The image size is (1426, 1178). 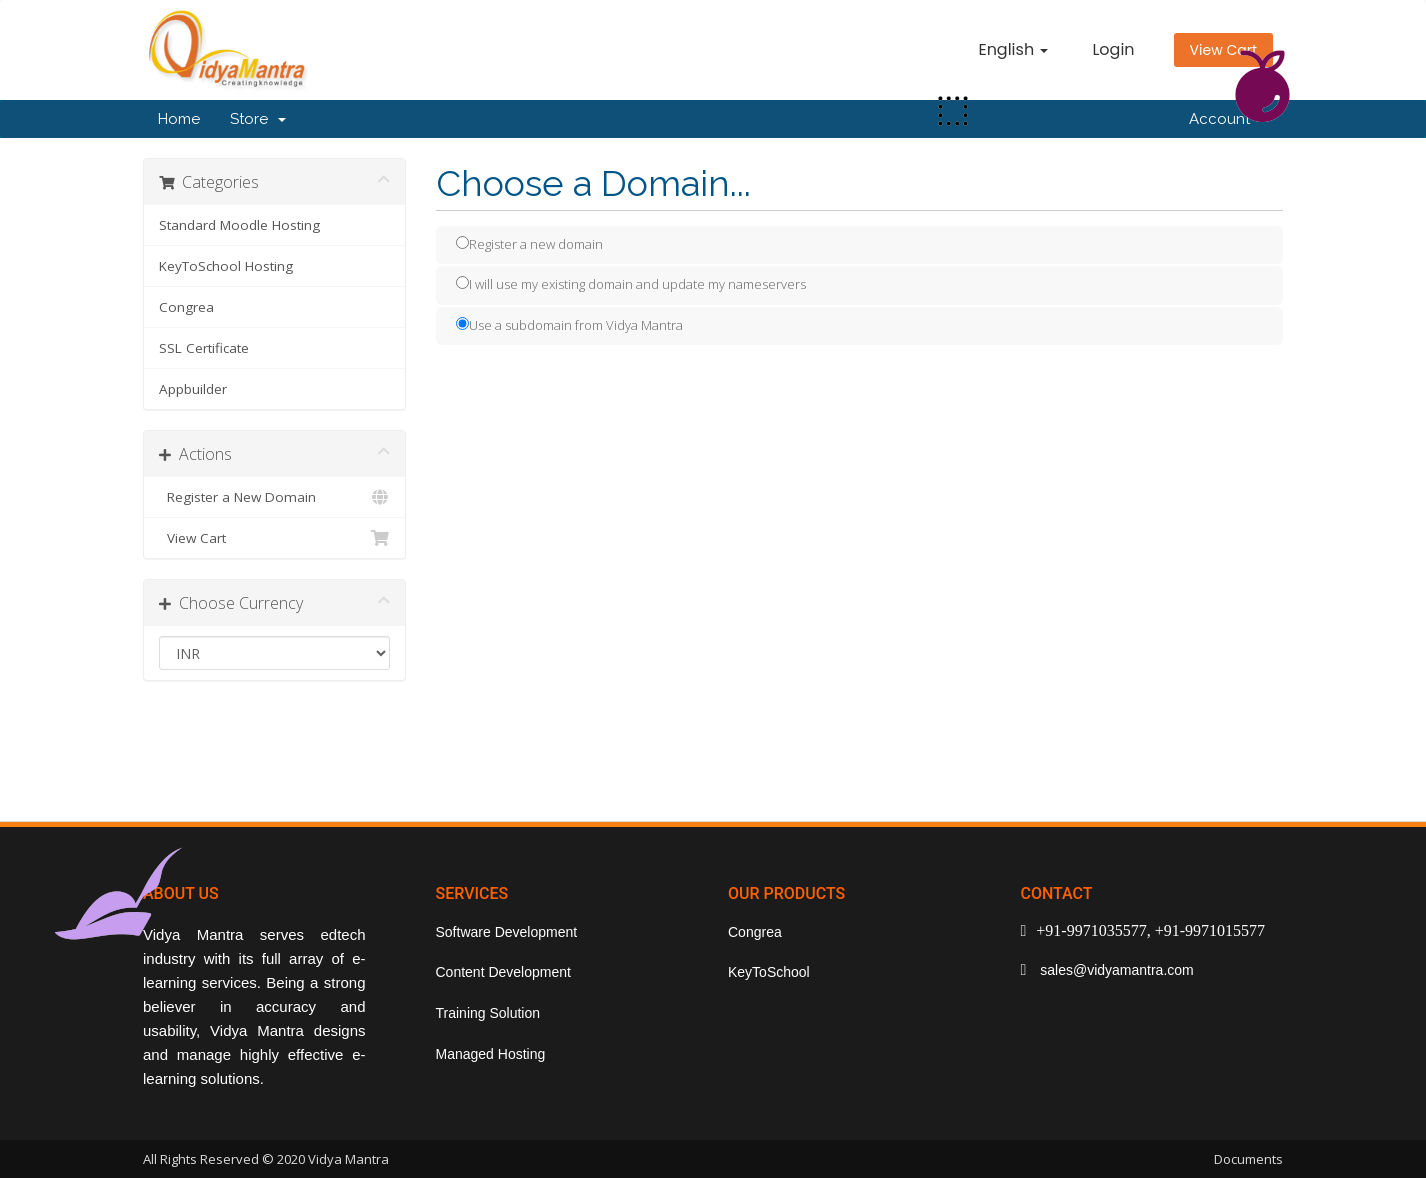 What do you see at coordinates (1262, 87) in the screenshot?
I see `indicates fruit or produce category` at bounding box center [1262, 87].